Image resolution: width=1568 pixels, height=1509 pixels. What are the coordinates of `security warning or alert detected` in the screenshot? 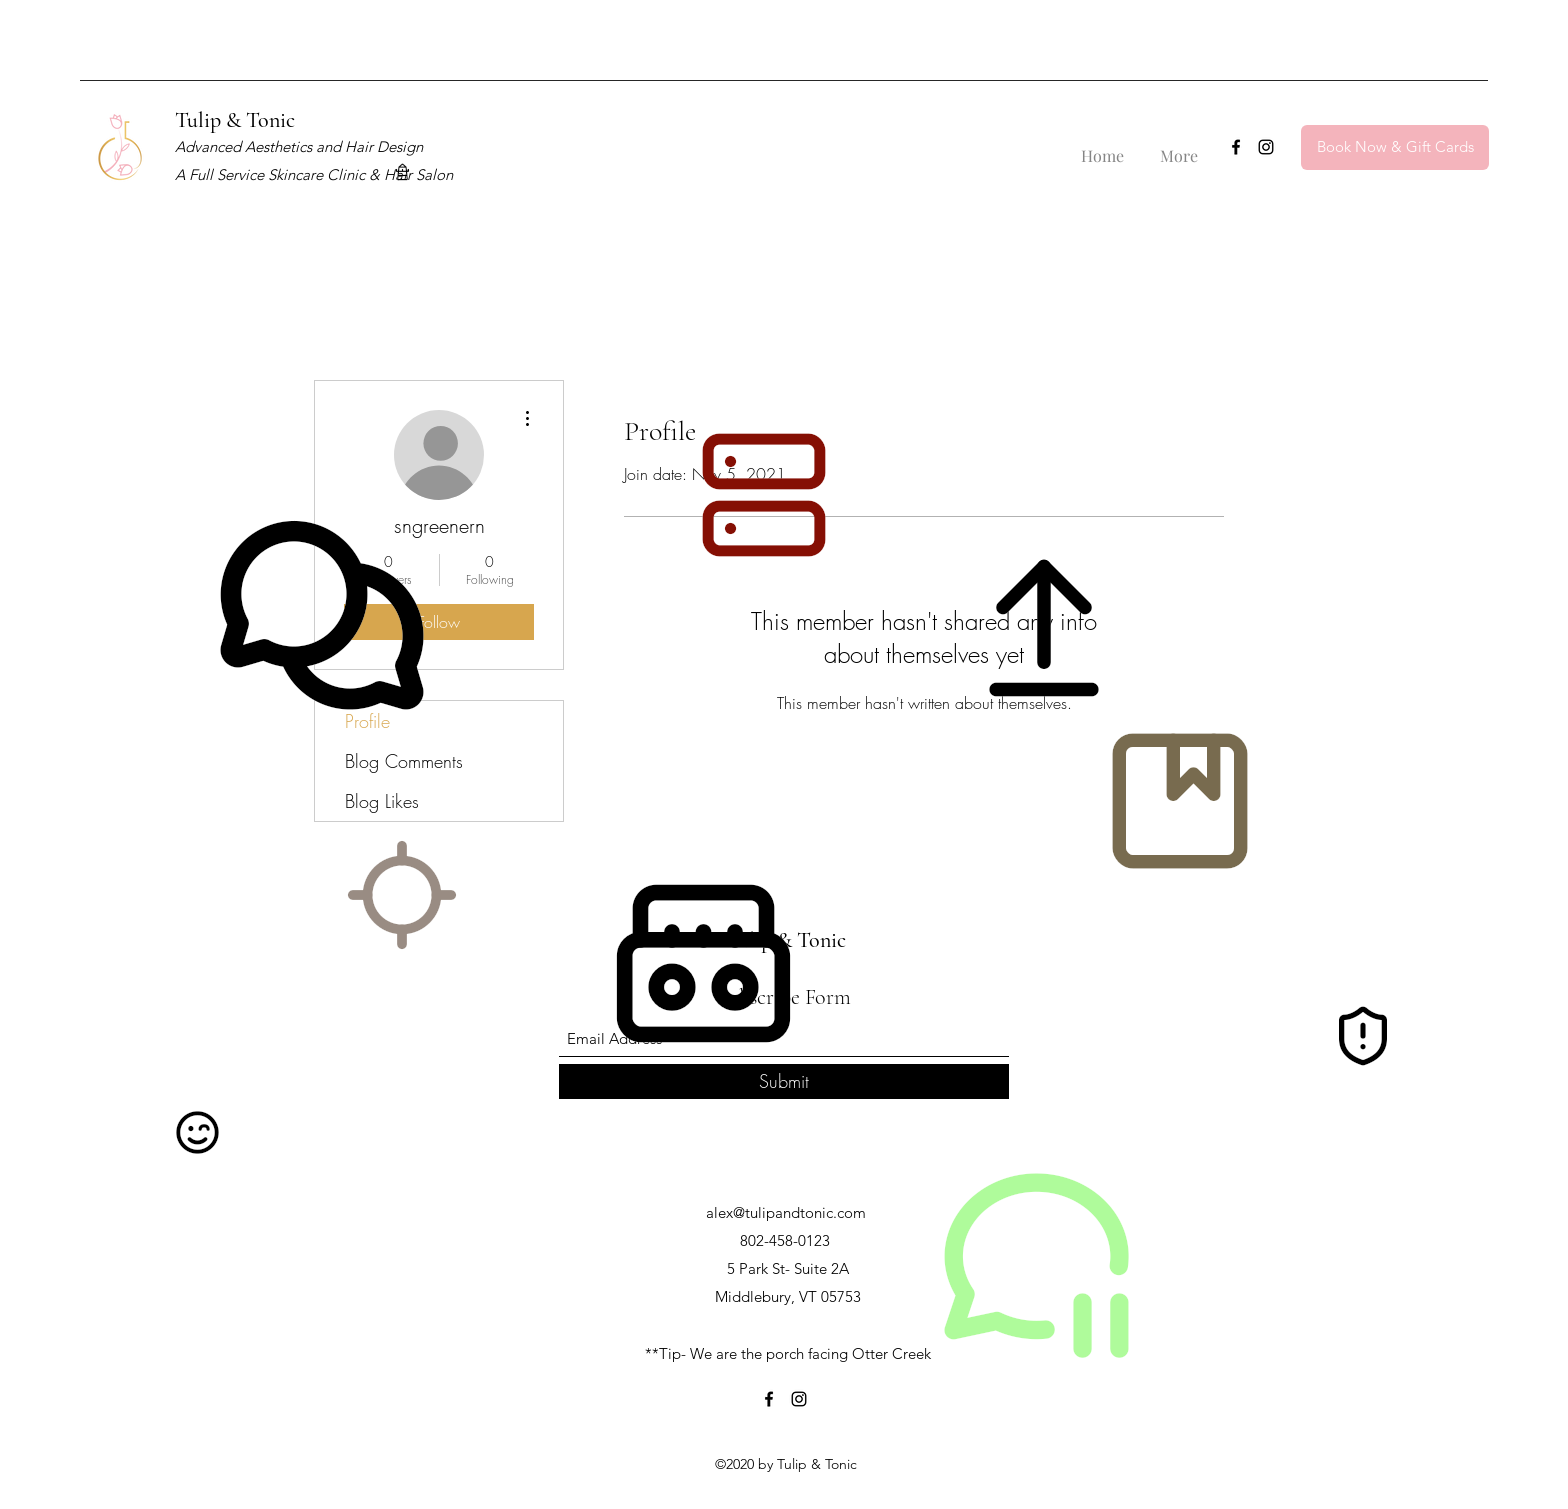 It's located at (1363, 1036).